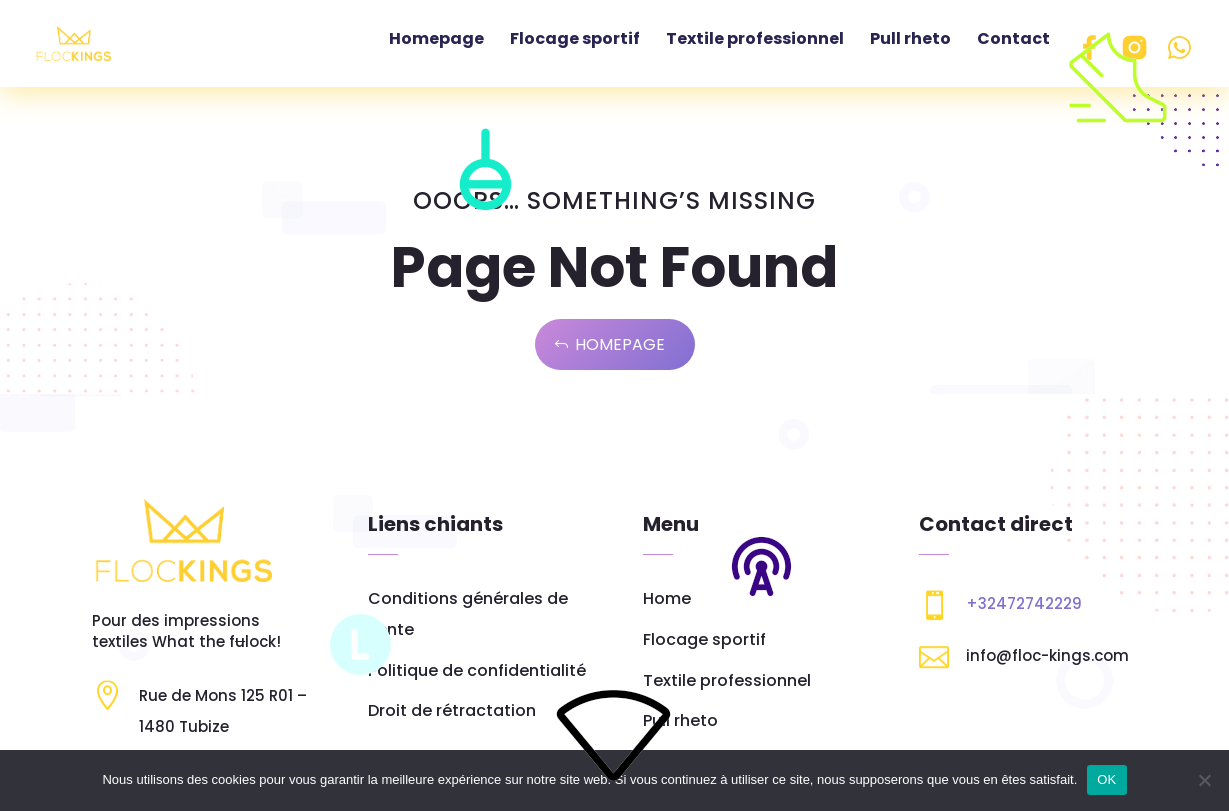 This screenshot has height=811, width=1229. What do you see at coordinates (485, 171) in the screenshot?
I see `select genderless or non-binary gender option` at bounding box center [485, 171].